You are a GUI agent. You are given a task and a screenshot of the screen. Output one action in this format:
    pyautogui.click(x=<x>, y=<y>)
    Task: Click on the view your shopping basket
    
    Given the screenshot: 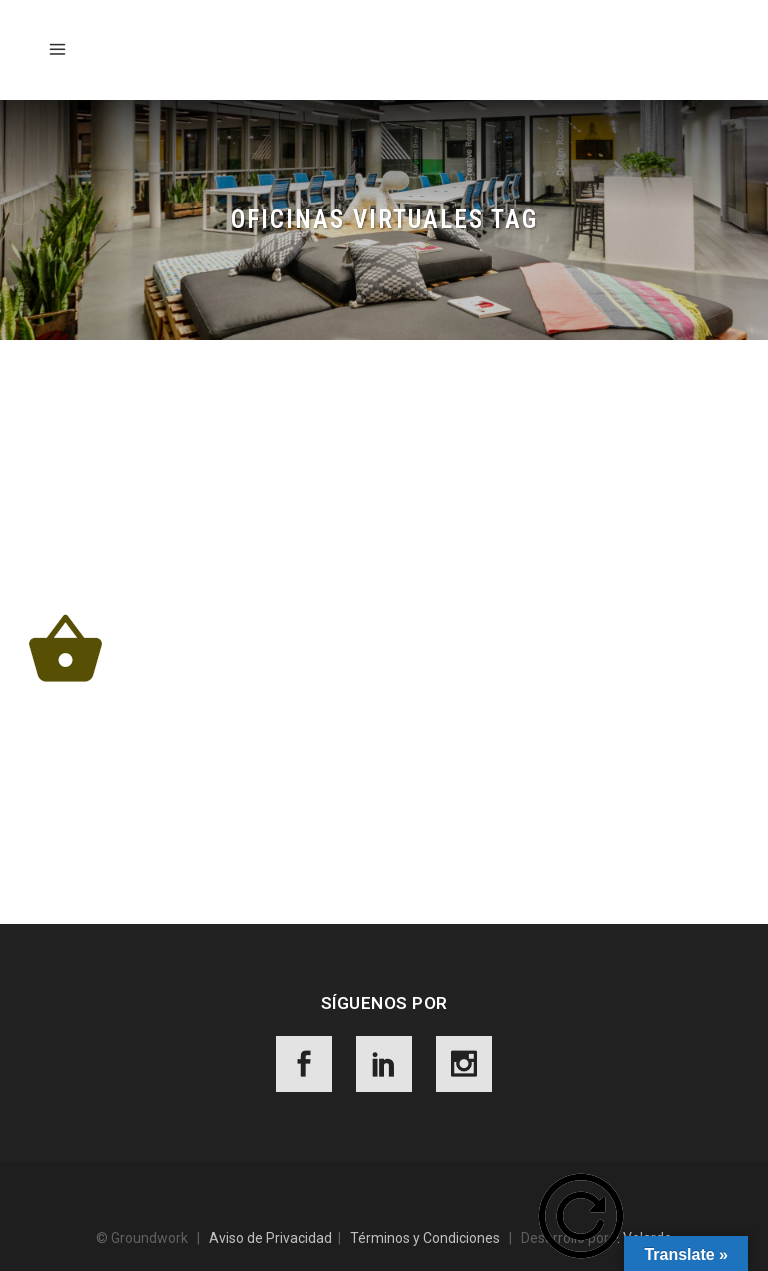 What is the action you would take?
    pyautogui.click(x=65, y=649)
    